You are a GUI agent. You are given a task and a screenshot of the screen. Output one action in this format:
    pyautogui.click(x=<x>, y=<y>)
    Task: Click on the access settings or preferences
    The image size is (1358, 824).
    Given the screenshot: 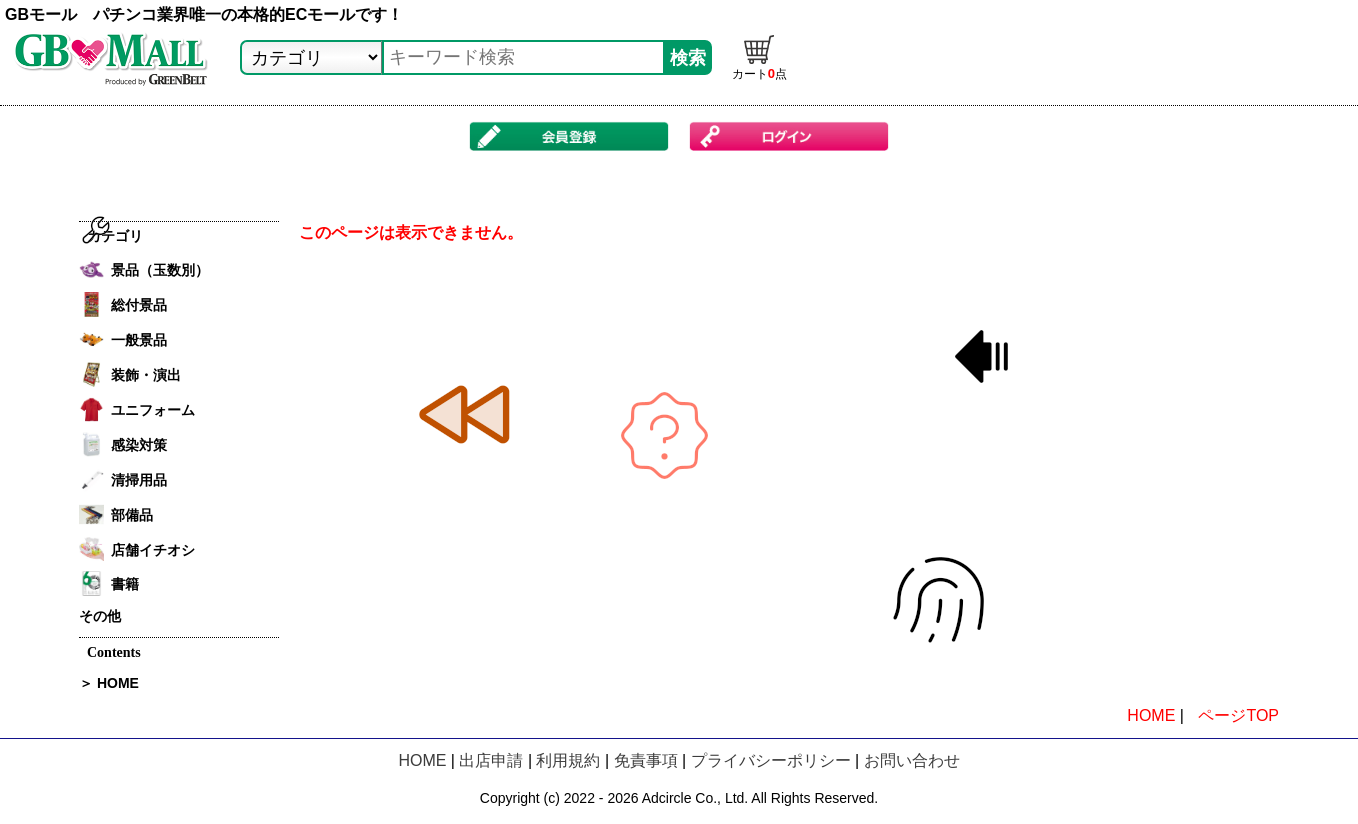 What is the action you would take?
    pyautogui.click(x=96, y=230)
    